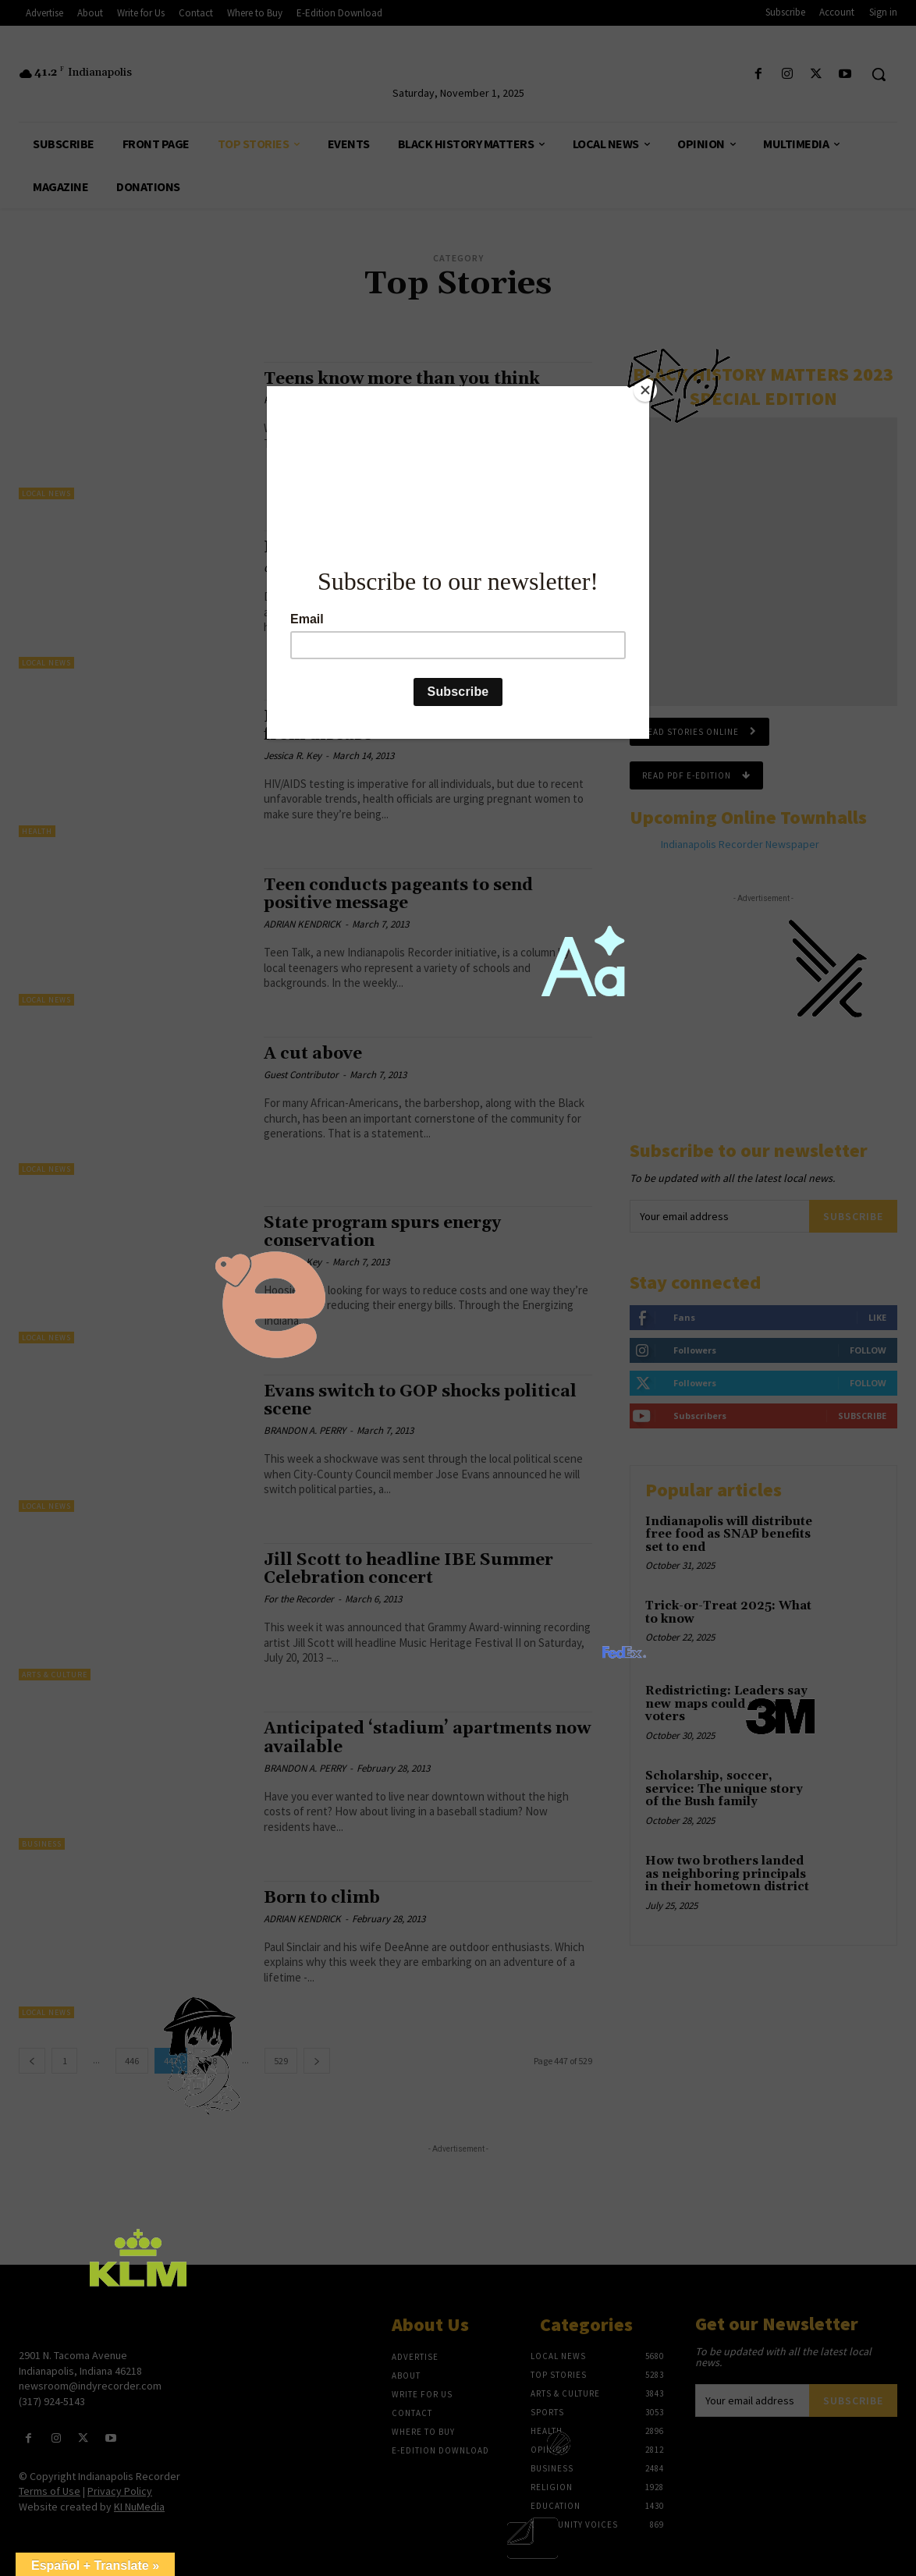  Describe the element at coordinates (138, 2258) in the screenshot. I see `visit KLM airline website or app` at that location.